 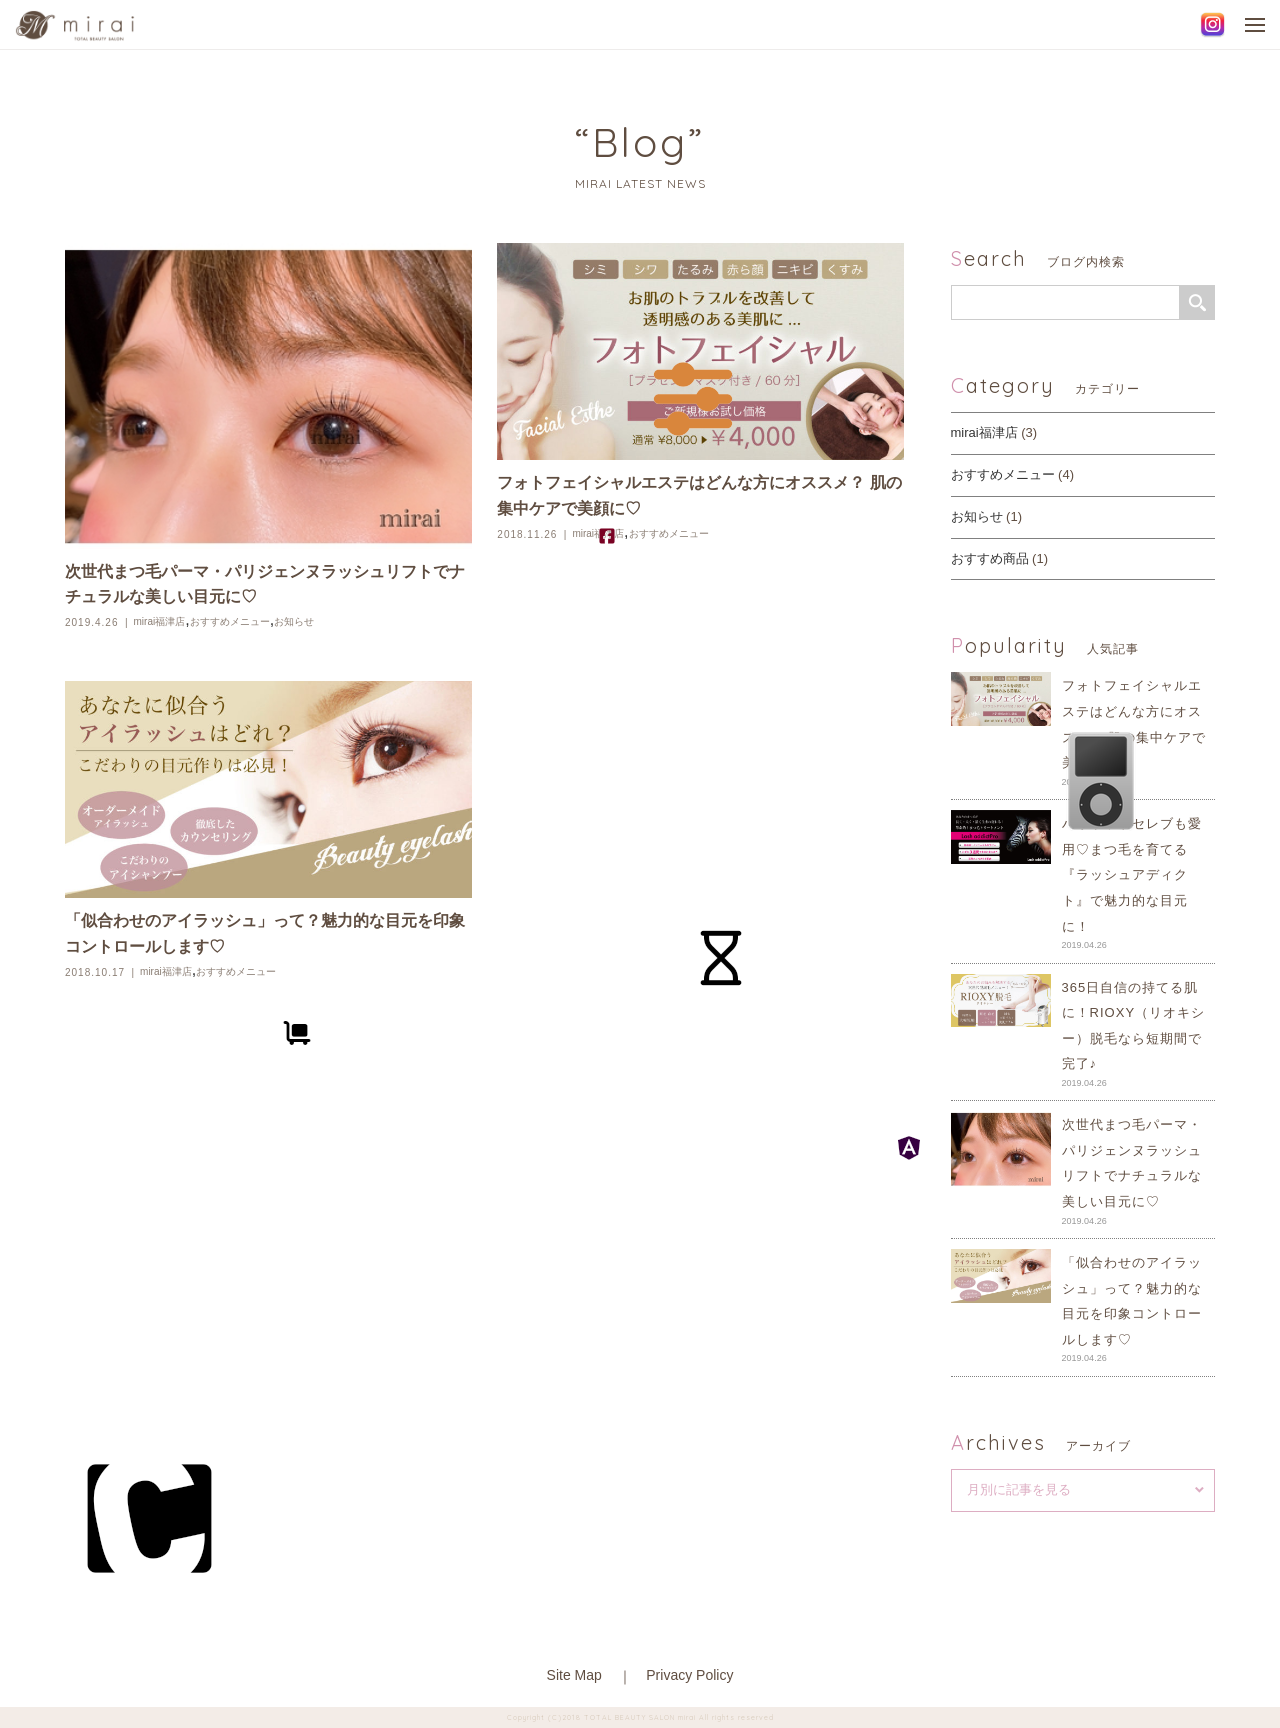 I want to click on indicates loading or processing in progress, so click(x=721, y=958).